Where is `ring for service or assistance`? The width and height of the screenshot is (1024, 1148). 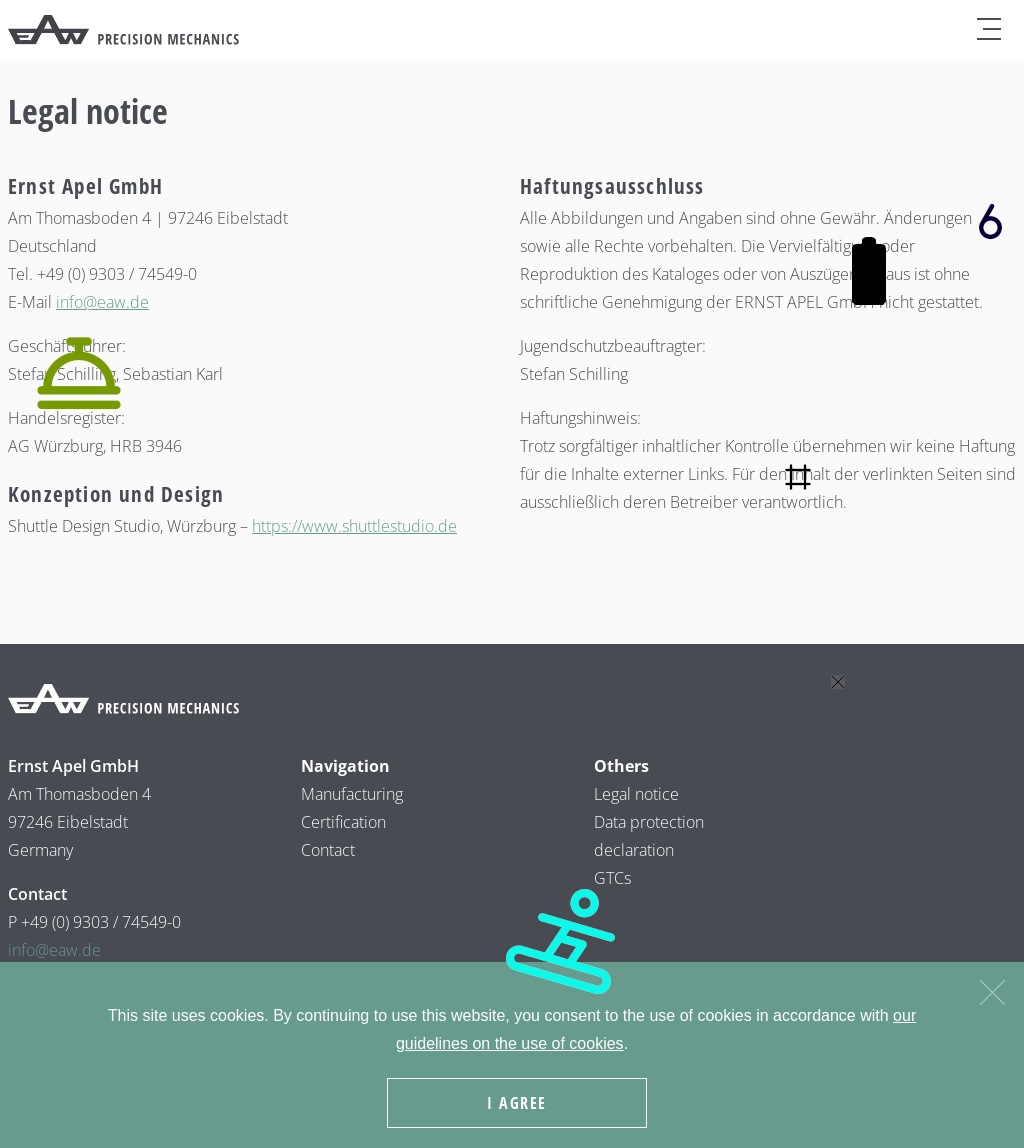 ring for service or assistance is located at coordinates (79, 376).